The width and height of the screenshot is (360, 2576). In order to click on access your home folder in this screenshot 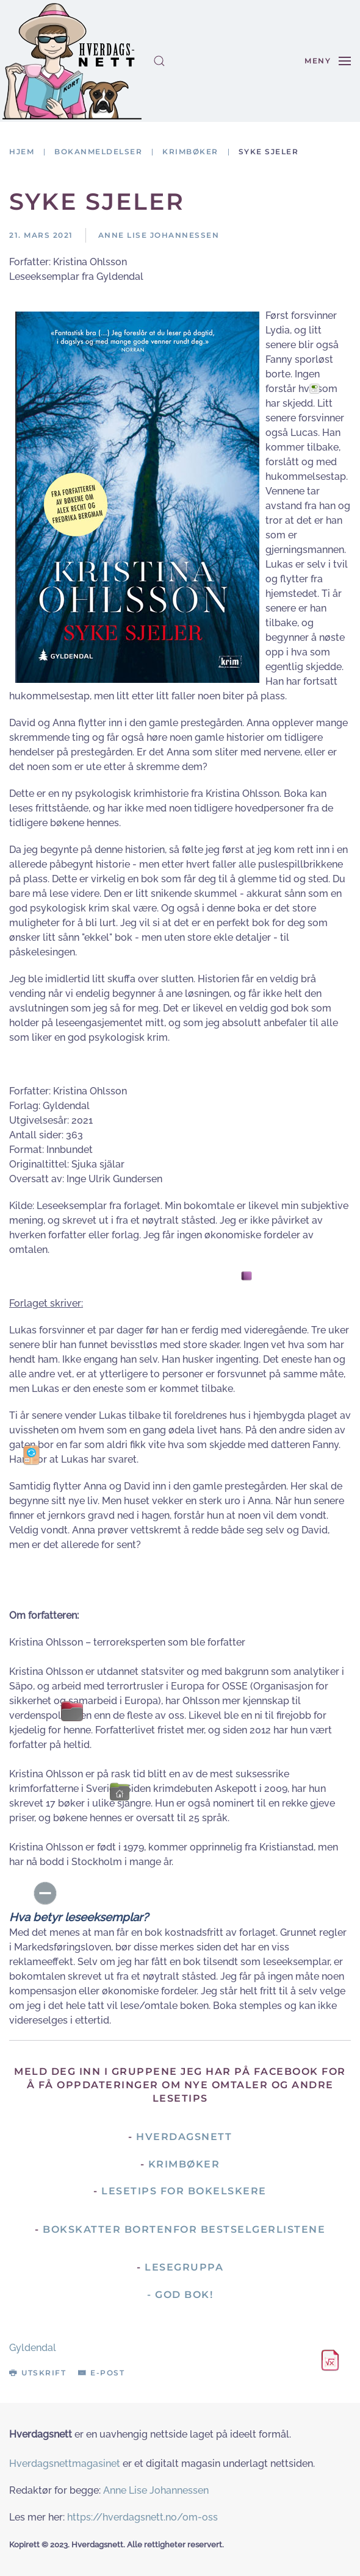, I will do `click(120, 1791)`.